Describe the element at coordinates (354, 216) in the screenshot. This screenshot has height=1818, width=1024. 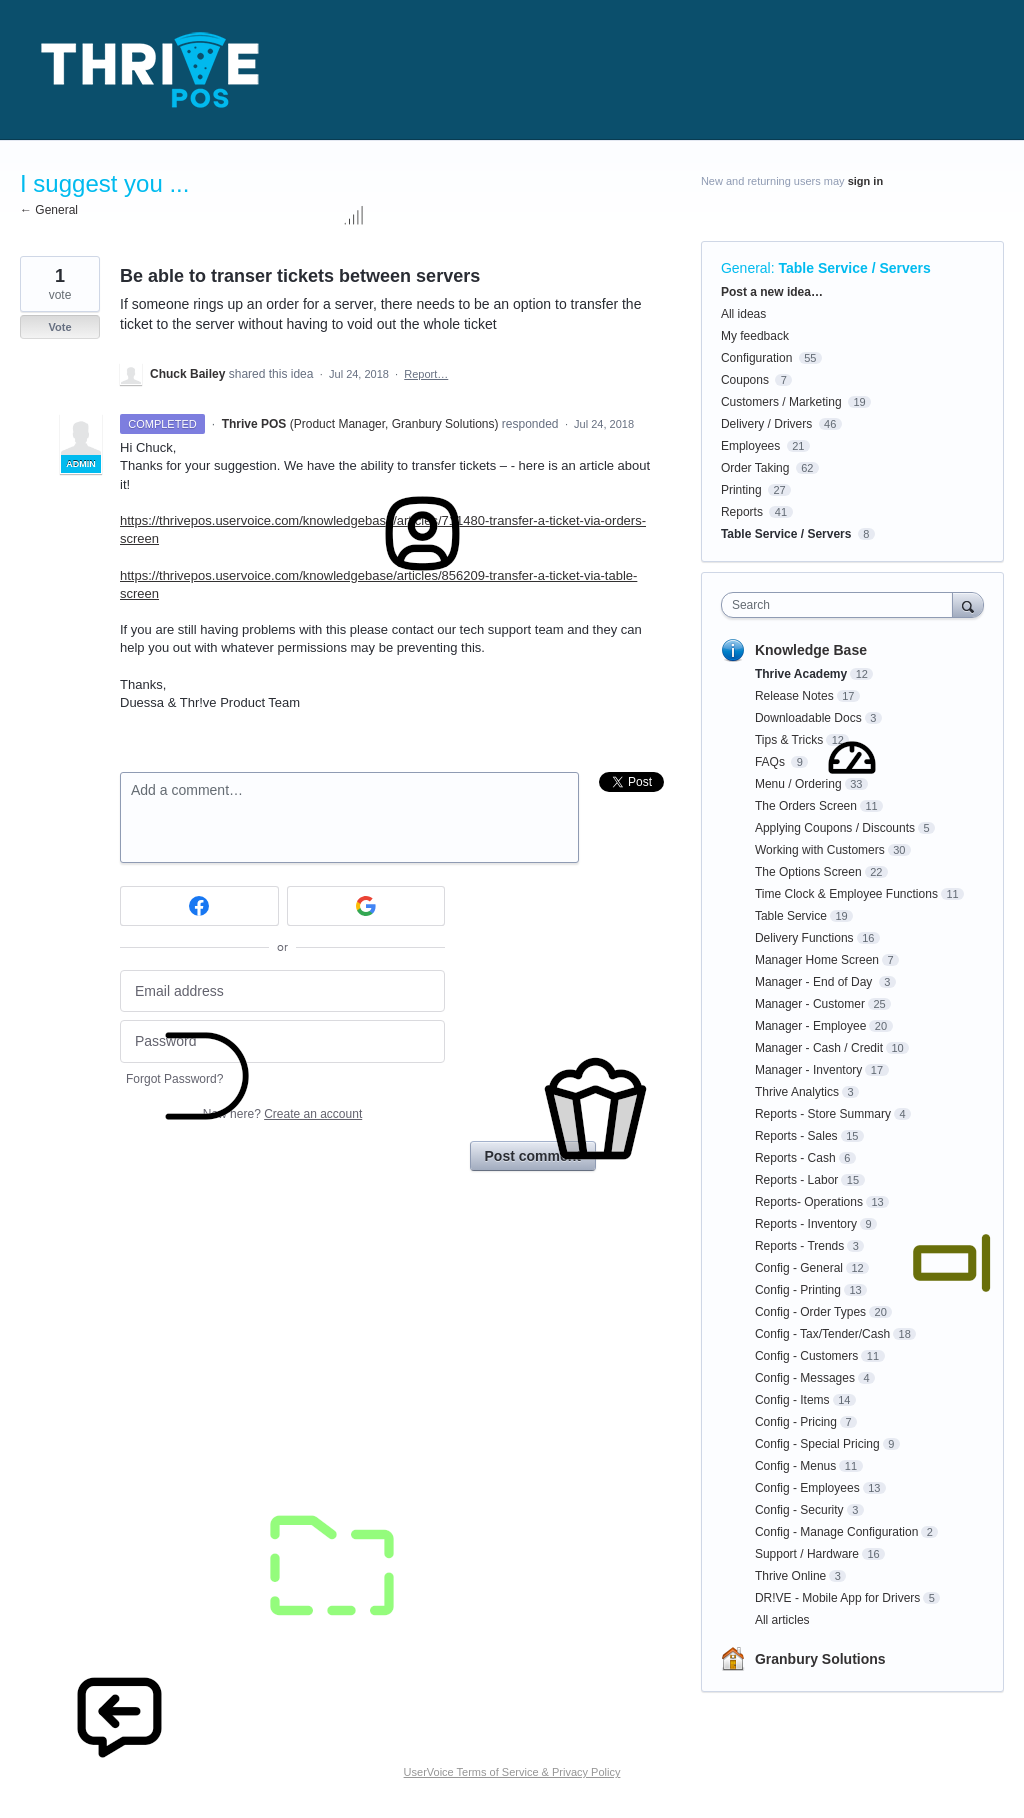
I see `indicates full cellular signal strength` at that location.